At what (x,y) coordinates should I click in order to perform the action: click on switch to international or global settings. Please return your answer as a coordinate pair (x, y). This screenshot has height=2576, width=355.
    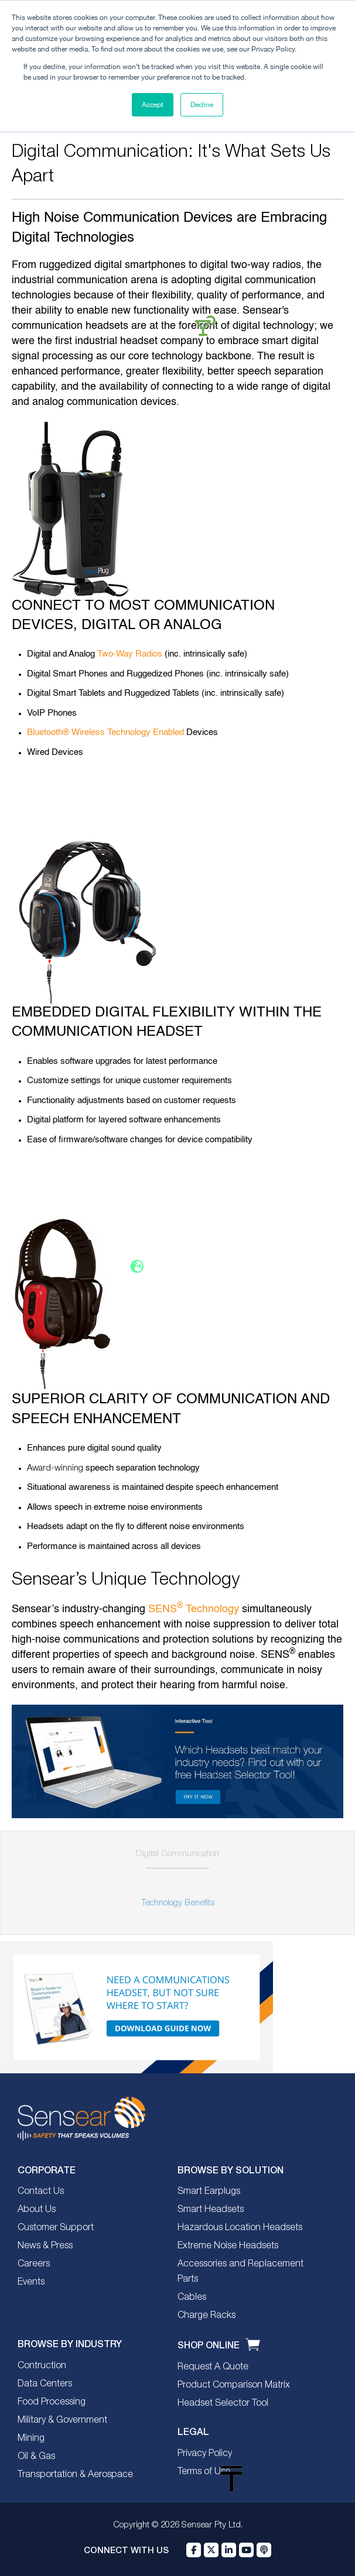
    Looking at the image, I should click on (137, 1266).